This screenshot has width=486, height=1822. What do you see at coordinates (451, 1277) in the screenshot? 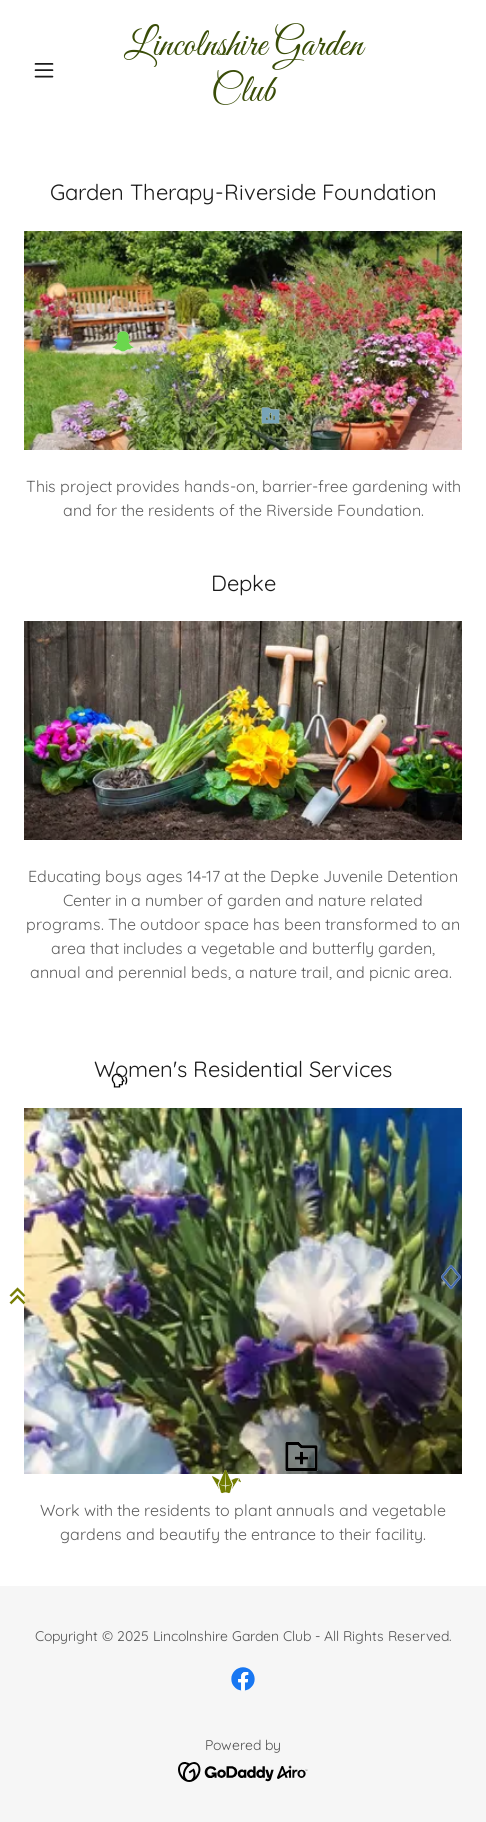
I see `indicates the diamonds suit in a card game` at bounding box center [451, 1277].